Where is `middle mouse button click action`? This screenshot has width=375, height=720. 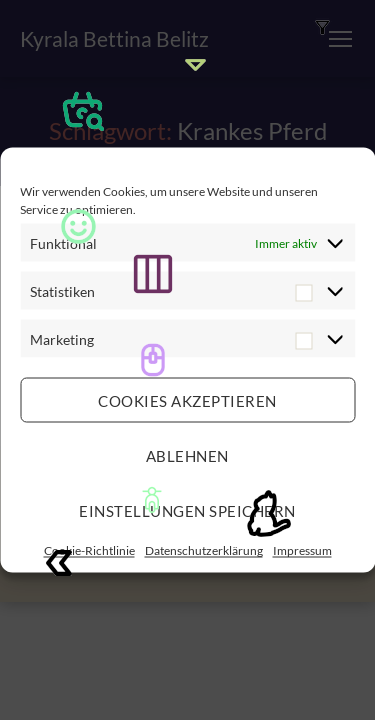 middle mouse button click action is located at coordinates (153, 360).